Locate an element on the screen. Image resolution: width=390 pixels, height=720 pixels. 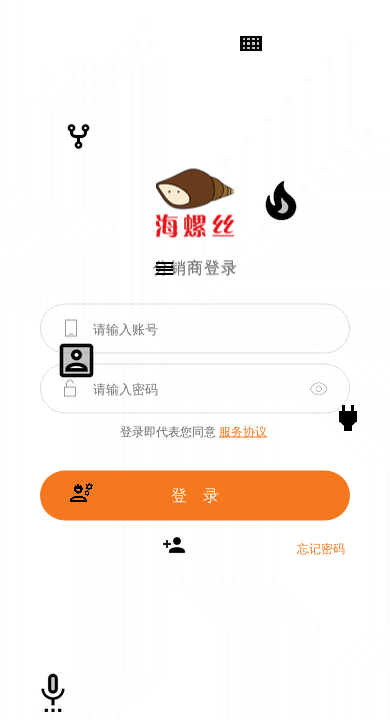
switch to comfortable grid view is located at coordinates (250, 43).